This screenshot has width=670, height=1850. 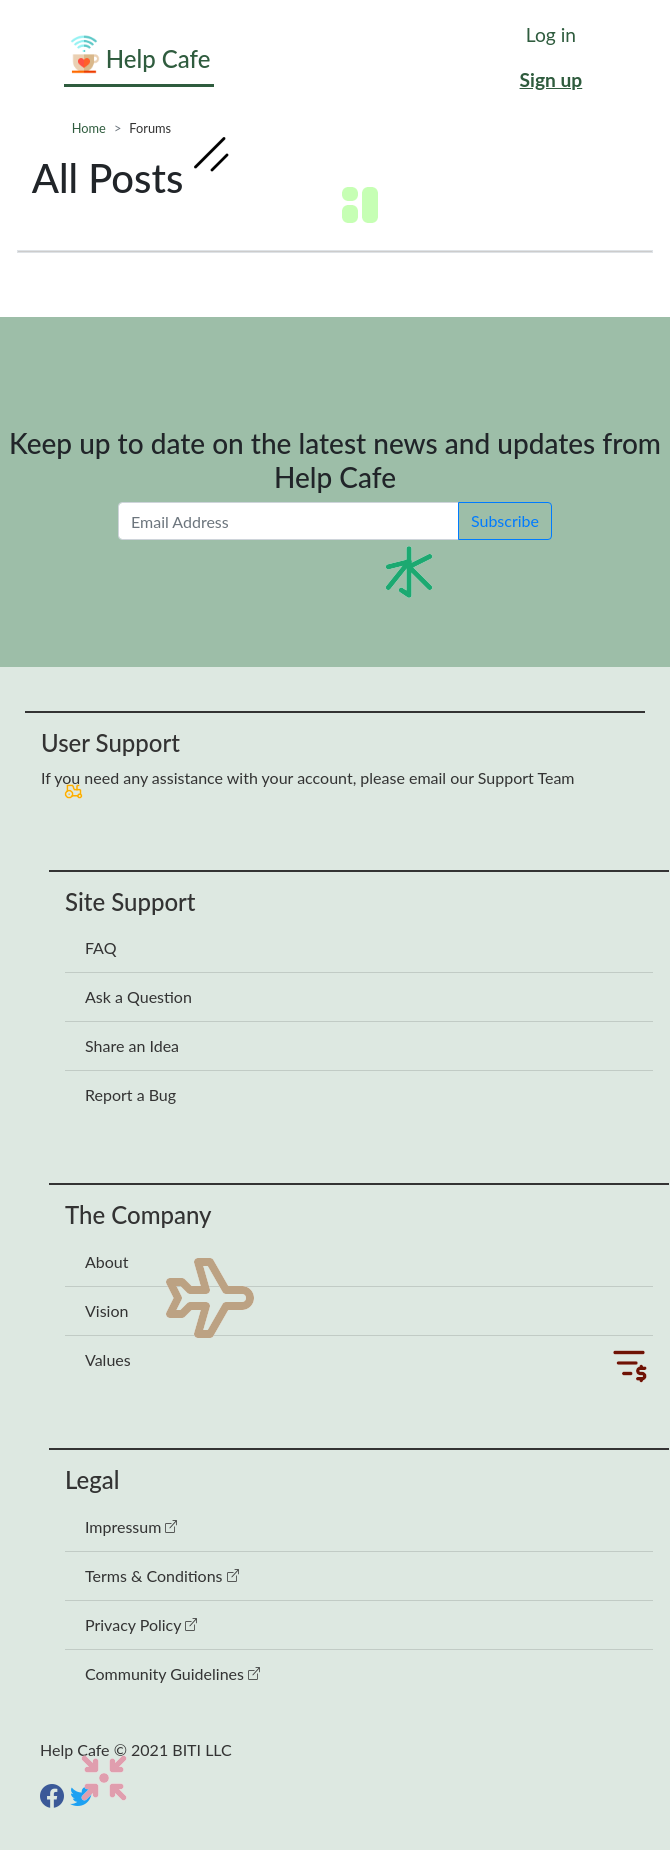 I want to click on collapse or minimize content to center, so click(x=104, y=1778).